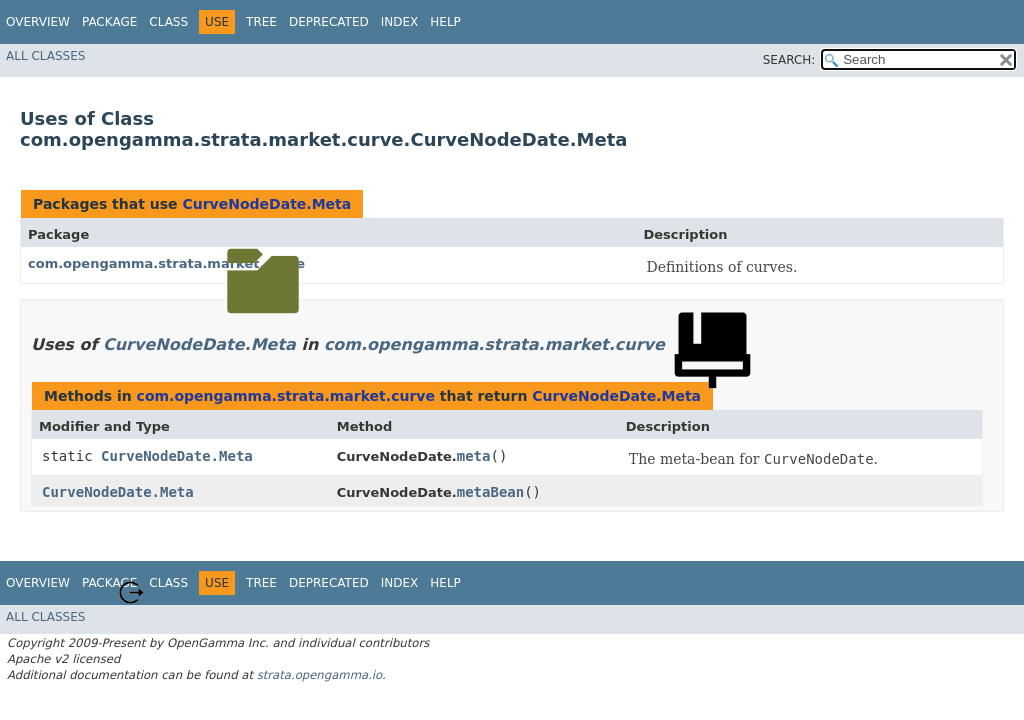 This screenshot has height=720, width=1024. What do you see at coordinates (712, 346) in the screenshot?
I see `access brush or painting tools` at bounding box center [712, 346].